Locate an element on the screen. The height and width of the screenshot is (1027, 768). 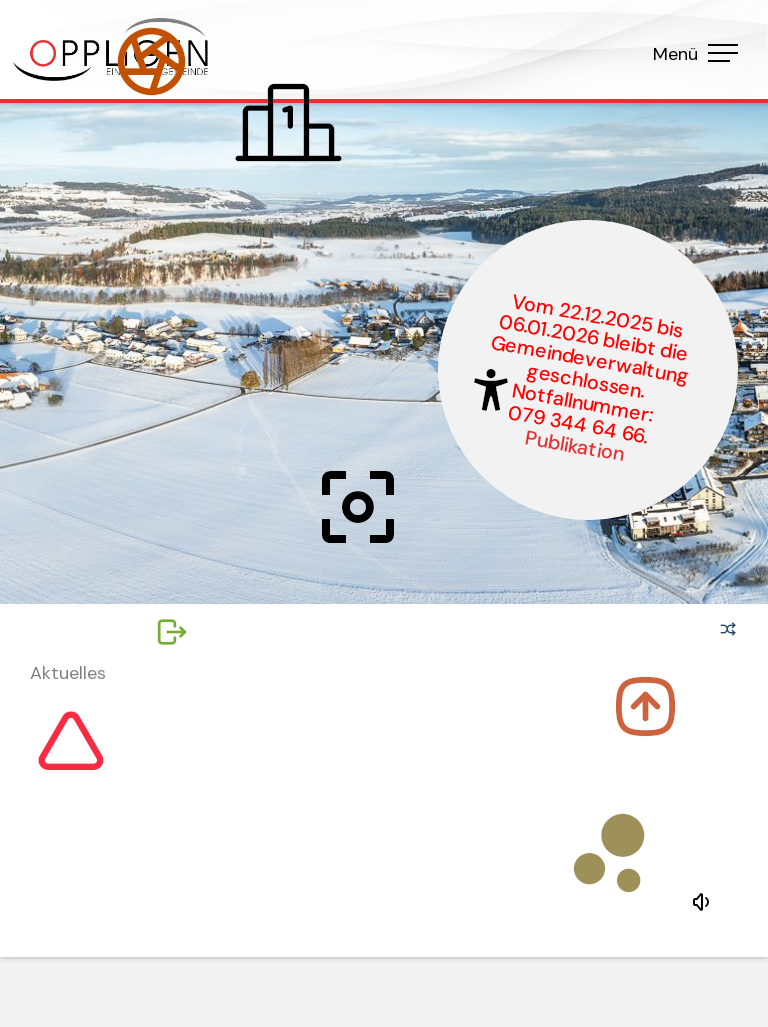
access accessibility settings is located at coordinates (491, 390).